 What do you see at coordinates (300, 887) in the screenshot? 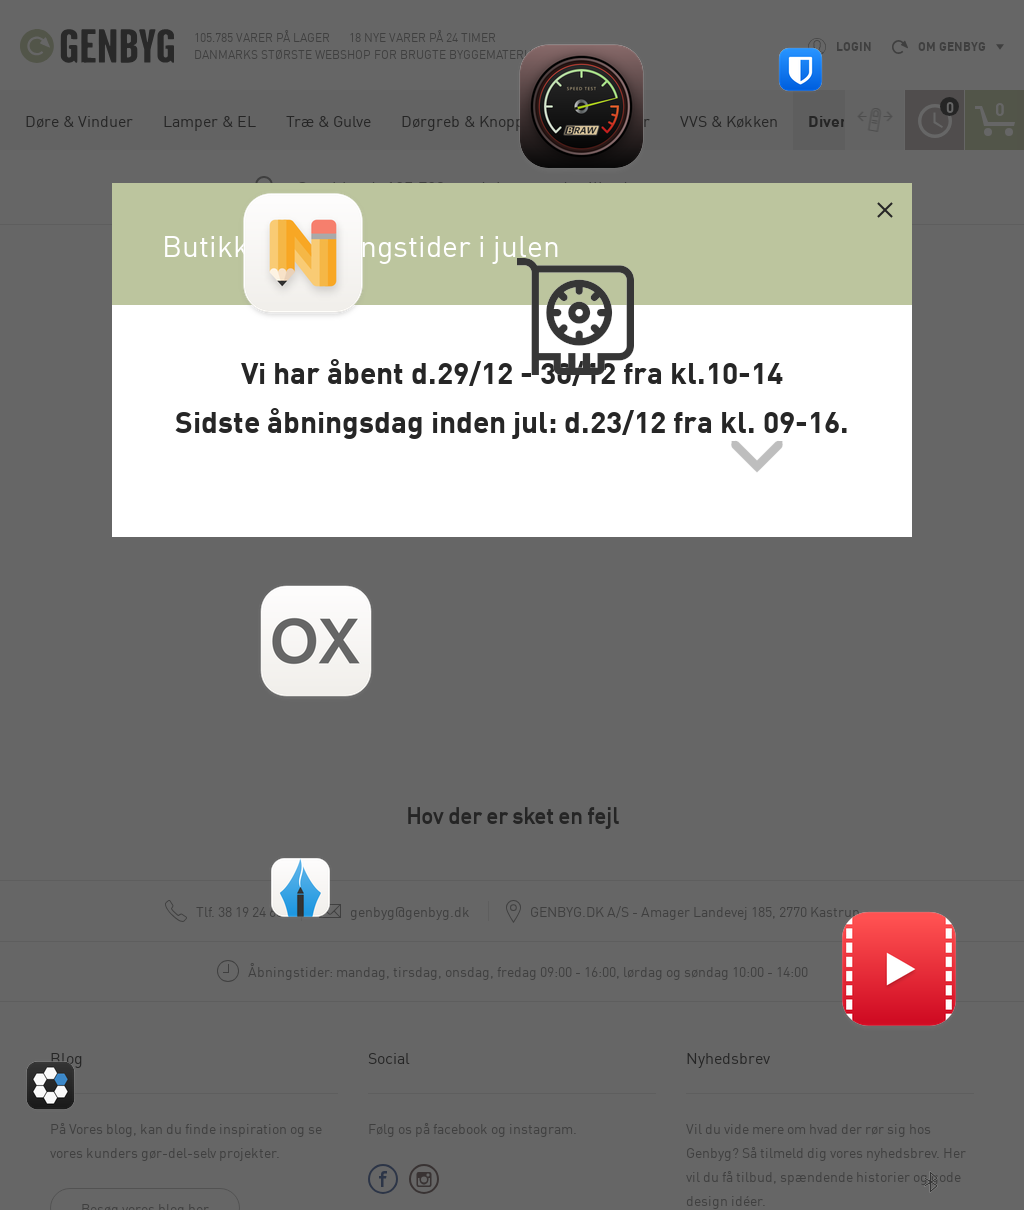
I see `open scrivano writing app` at bounding box center [300, 887].